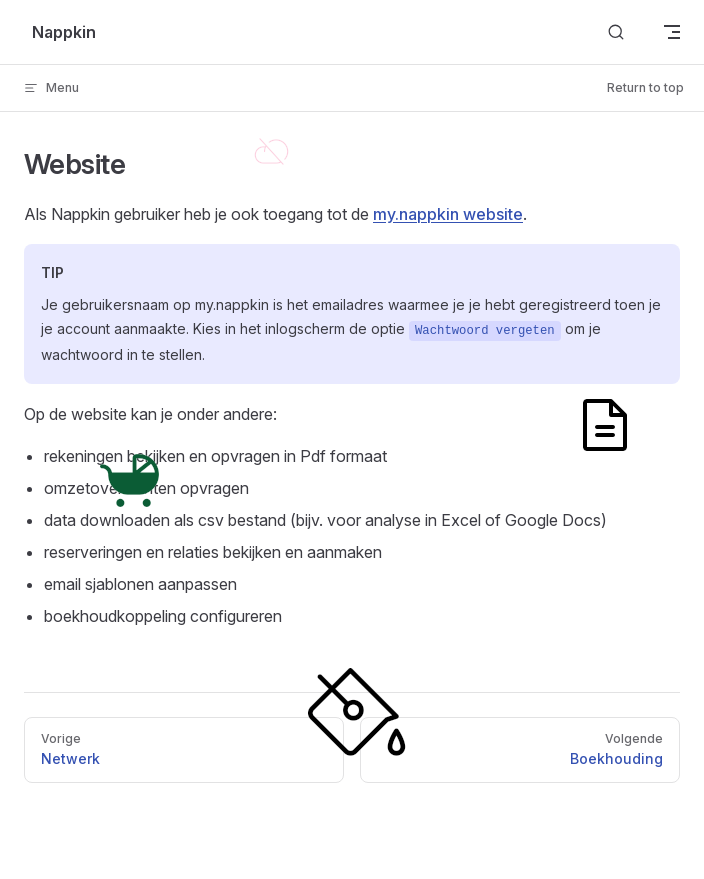  Describe the element at coordinates (130, 478) in the screenshot. I see `access baby or parenting-related features` at that location.